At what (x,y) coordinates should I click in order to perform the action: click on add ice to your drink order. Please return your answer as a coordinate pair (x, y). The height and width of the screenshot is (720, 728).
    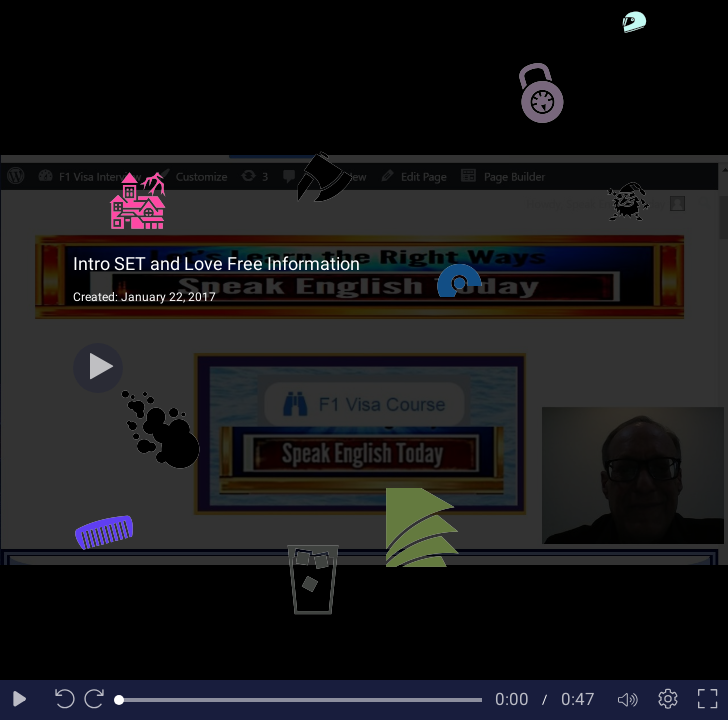
    Looking at the image, I should click on (313, 578).